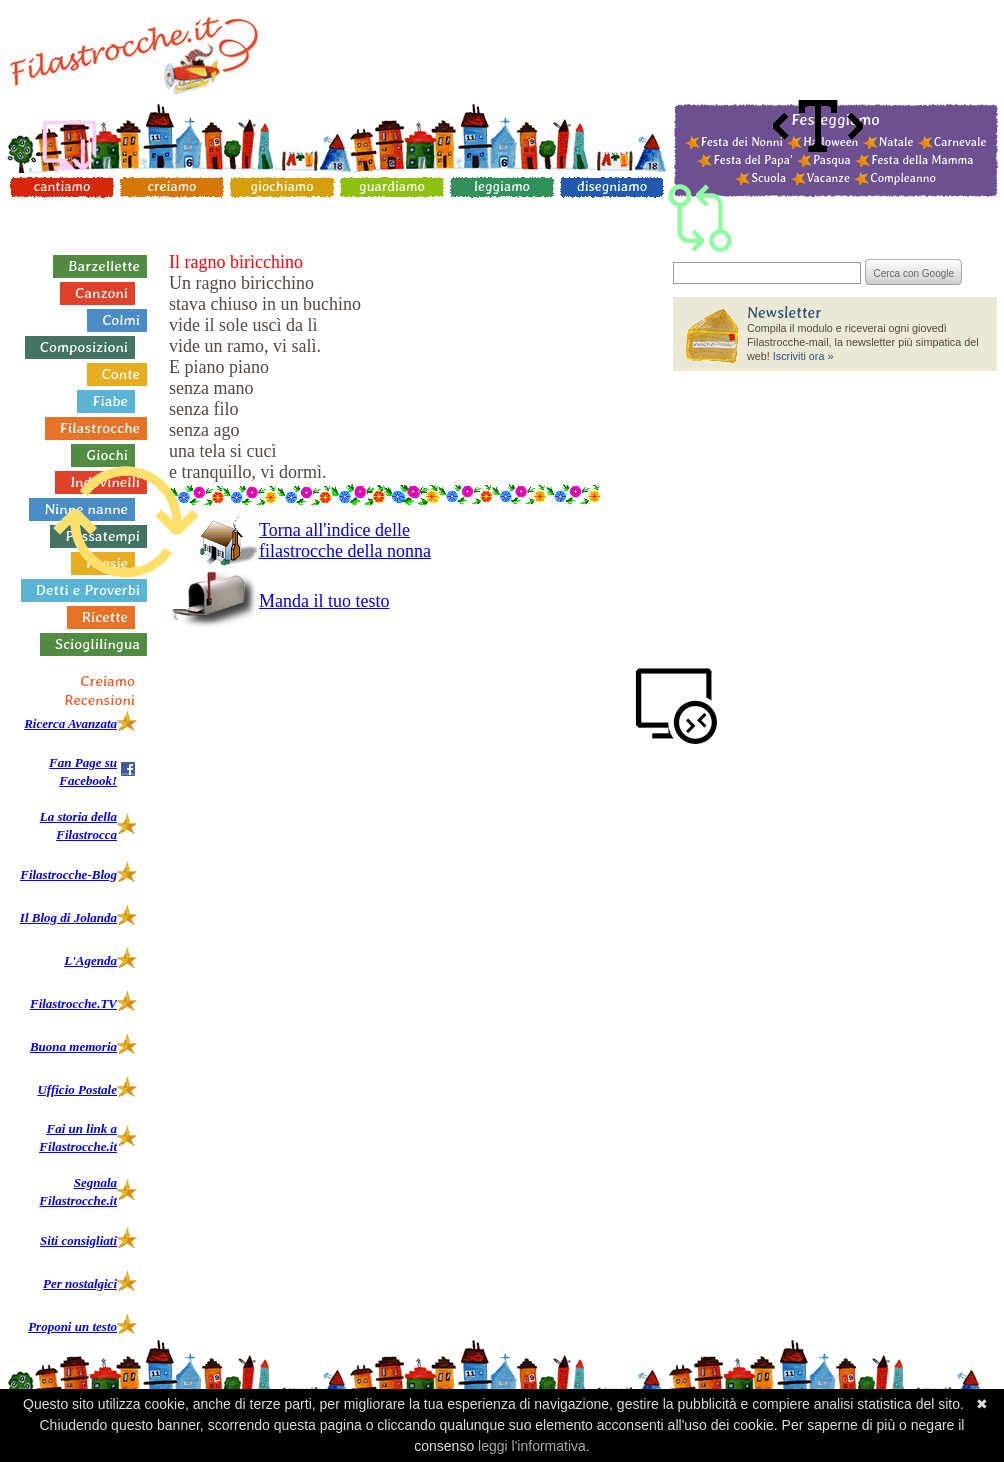 The height and width of the screenshot is (1462, 1004). I want to click on represents a function or method parameter, so click(818, 126).